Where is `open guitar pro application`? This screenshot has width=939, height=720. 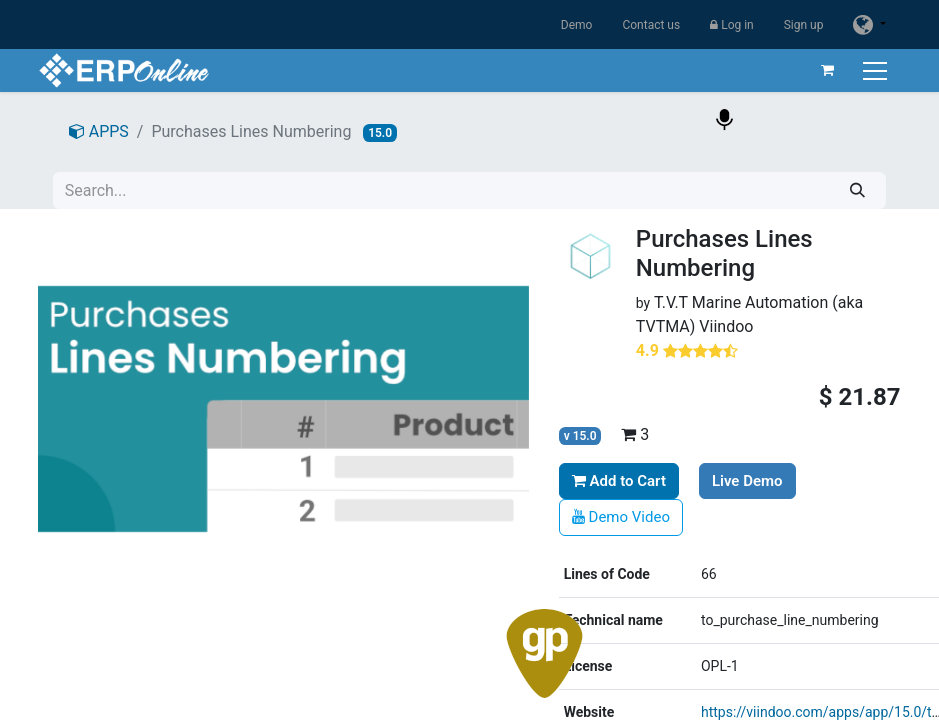
open guitar pro application is located at coordinates (544, 653).